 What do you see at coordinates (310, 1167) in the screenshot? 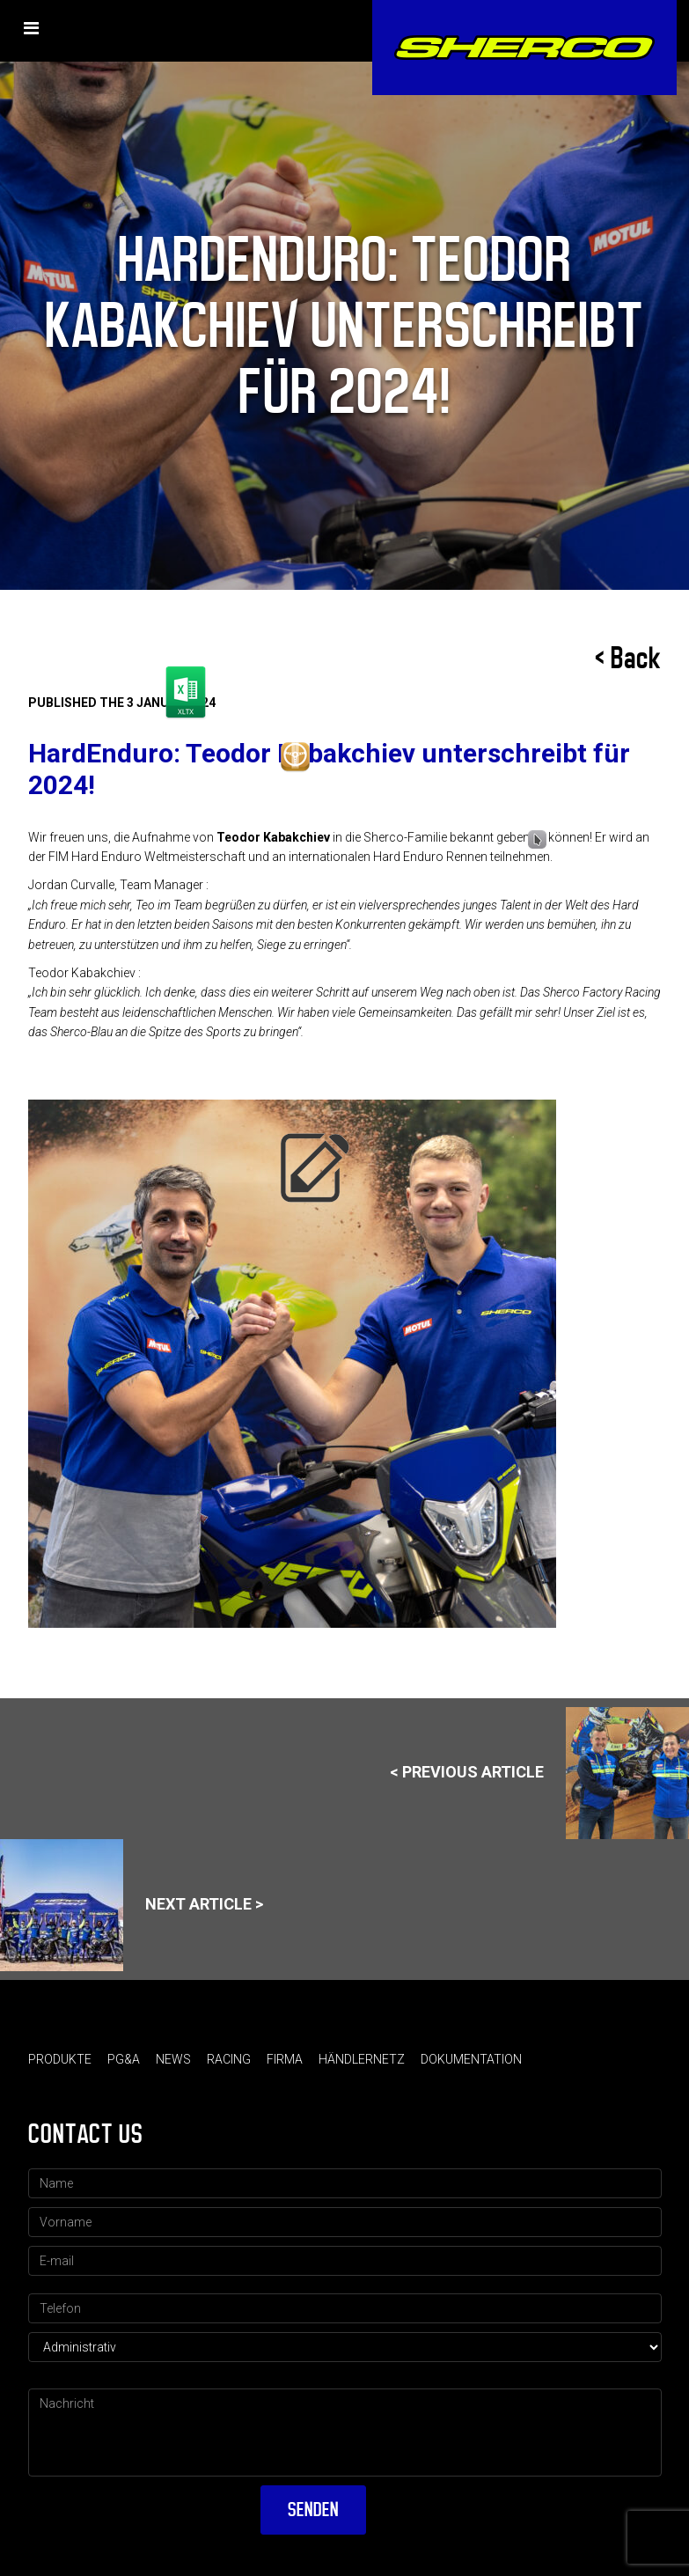
I see `open text editor application` at bounding box center [310, 1167].